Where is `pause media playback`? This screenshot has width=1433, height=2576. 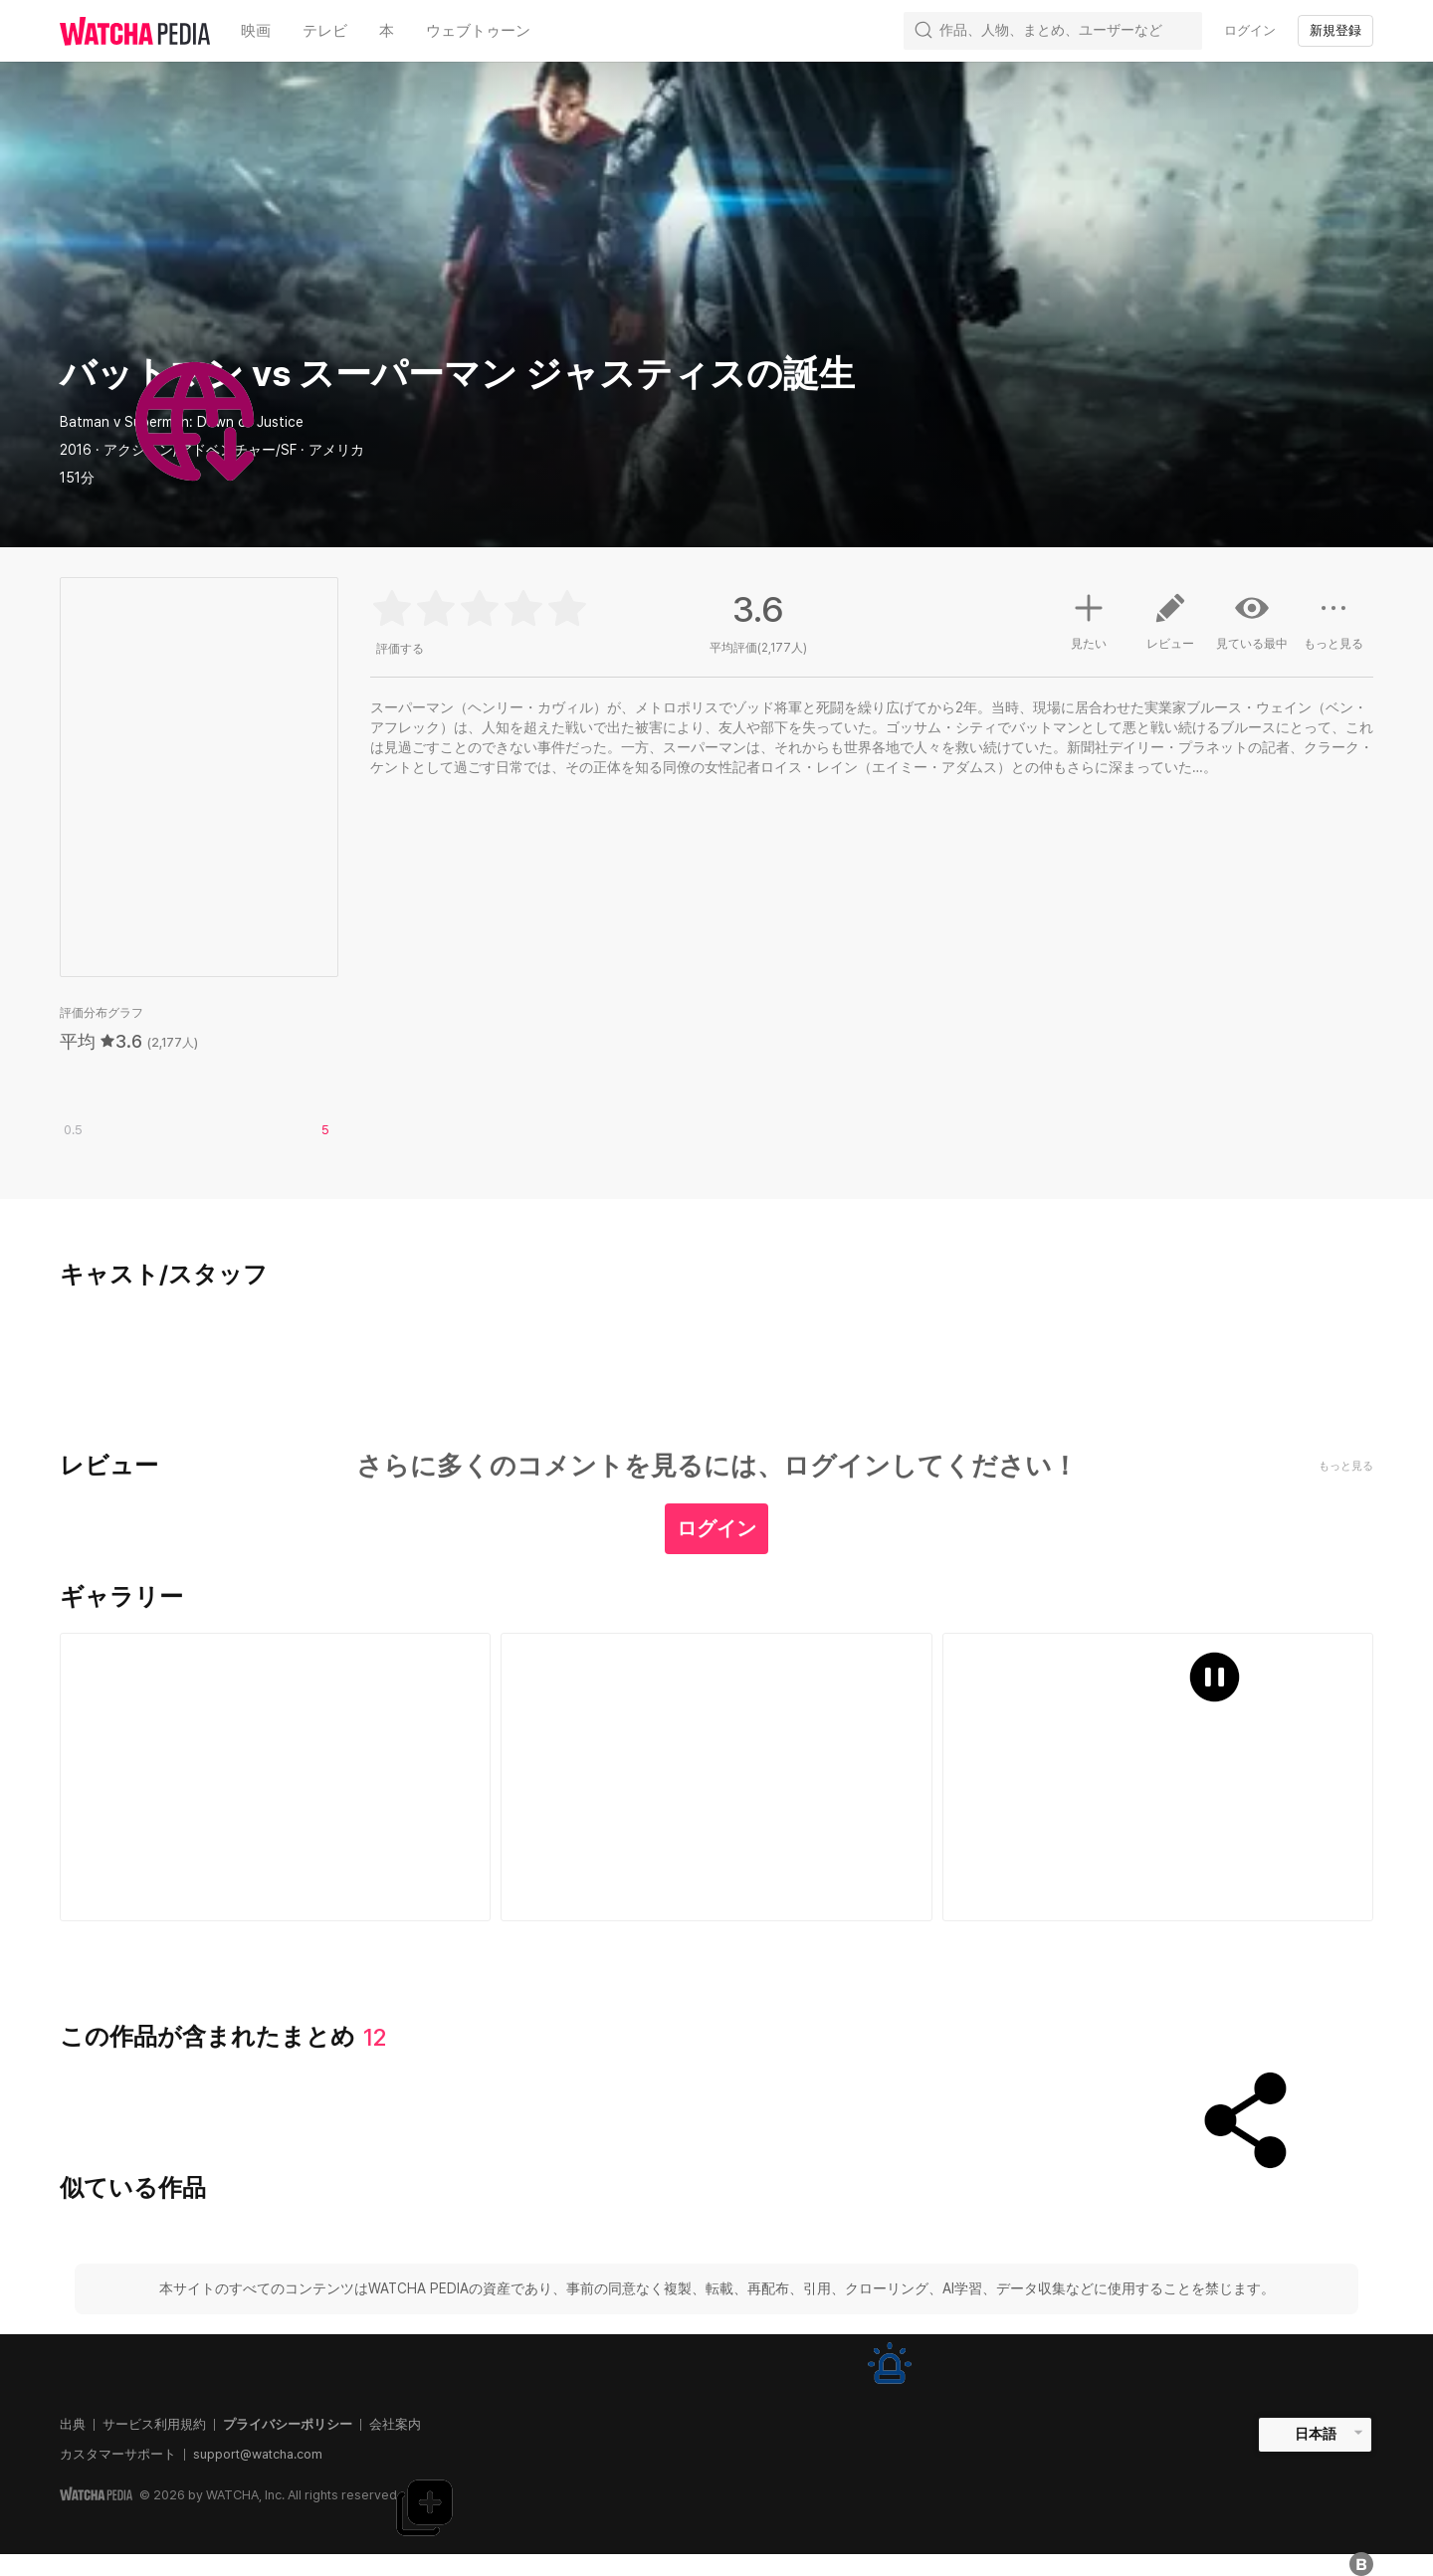
pause media playback is located at coordinates (1214, 1677).